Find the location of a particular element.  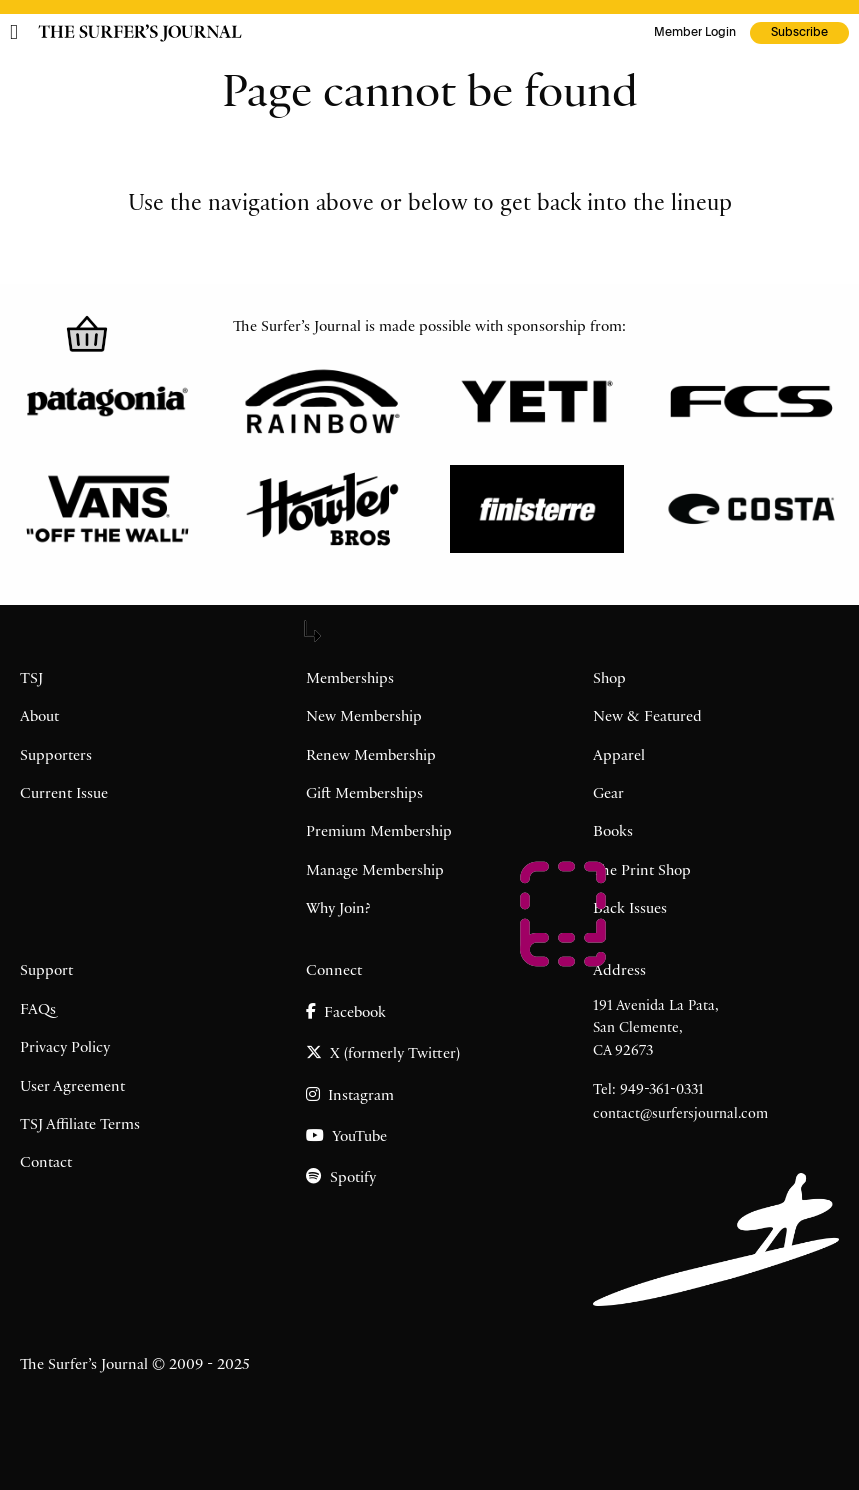

view your shopping basket is located at coordinates (87, 336).